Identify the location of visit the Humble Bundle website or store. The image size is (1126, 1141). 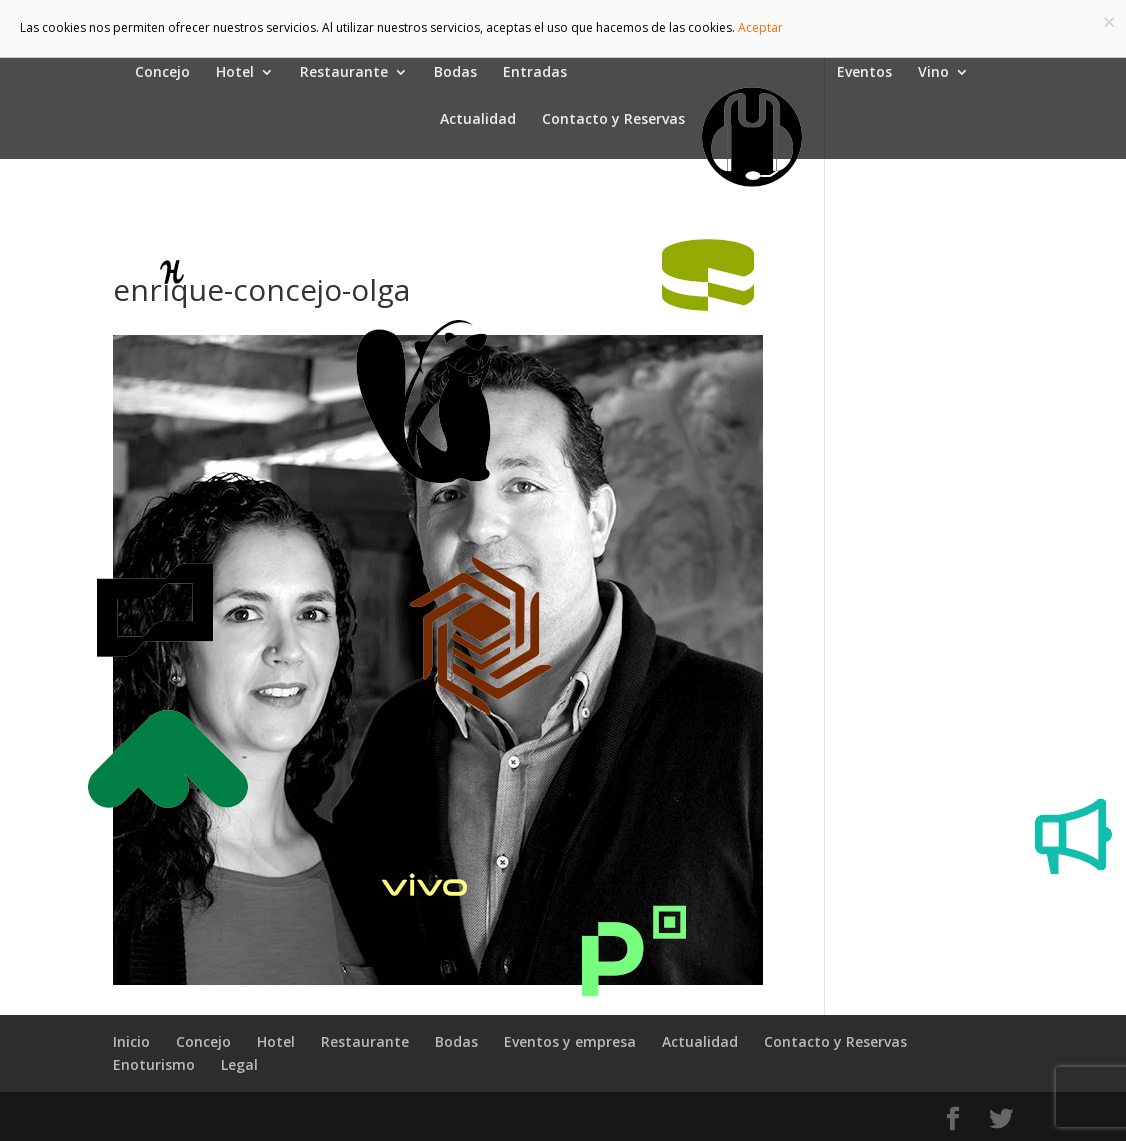
(172, 272).